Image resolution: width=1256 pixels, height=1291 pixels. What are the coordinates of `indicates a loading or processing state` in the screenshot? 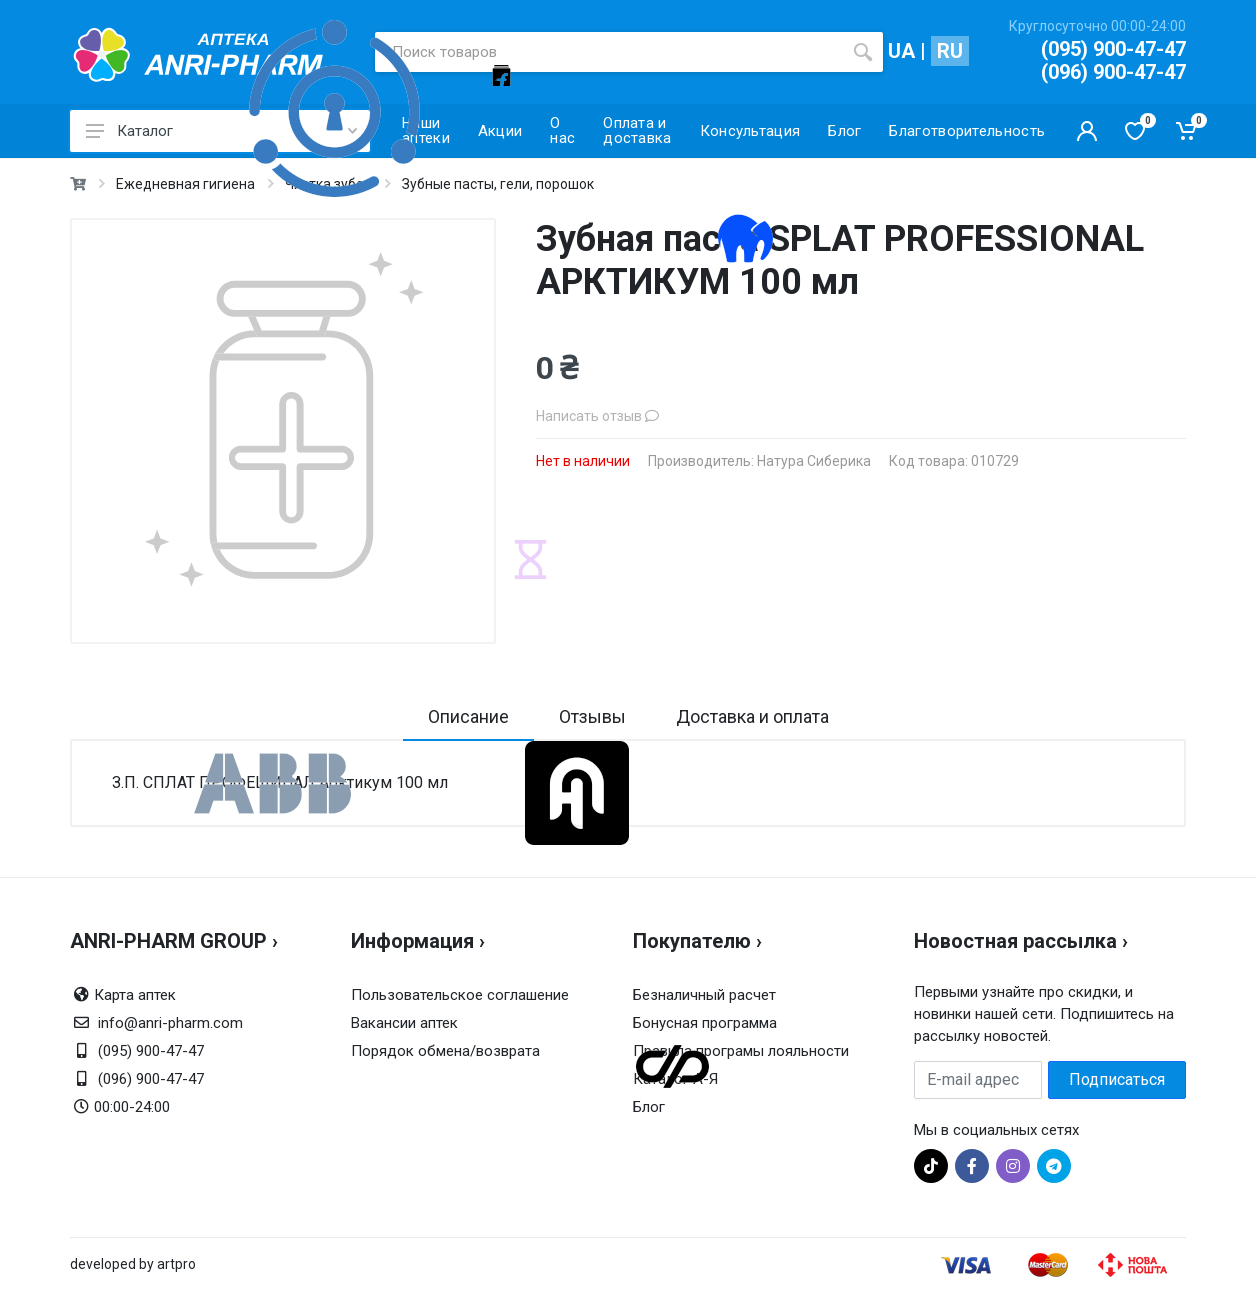 It's located at (530, 559).